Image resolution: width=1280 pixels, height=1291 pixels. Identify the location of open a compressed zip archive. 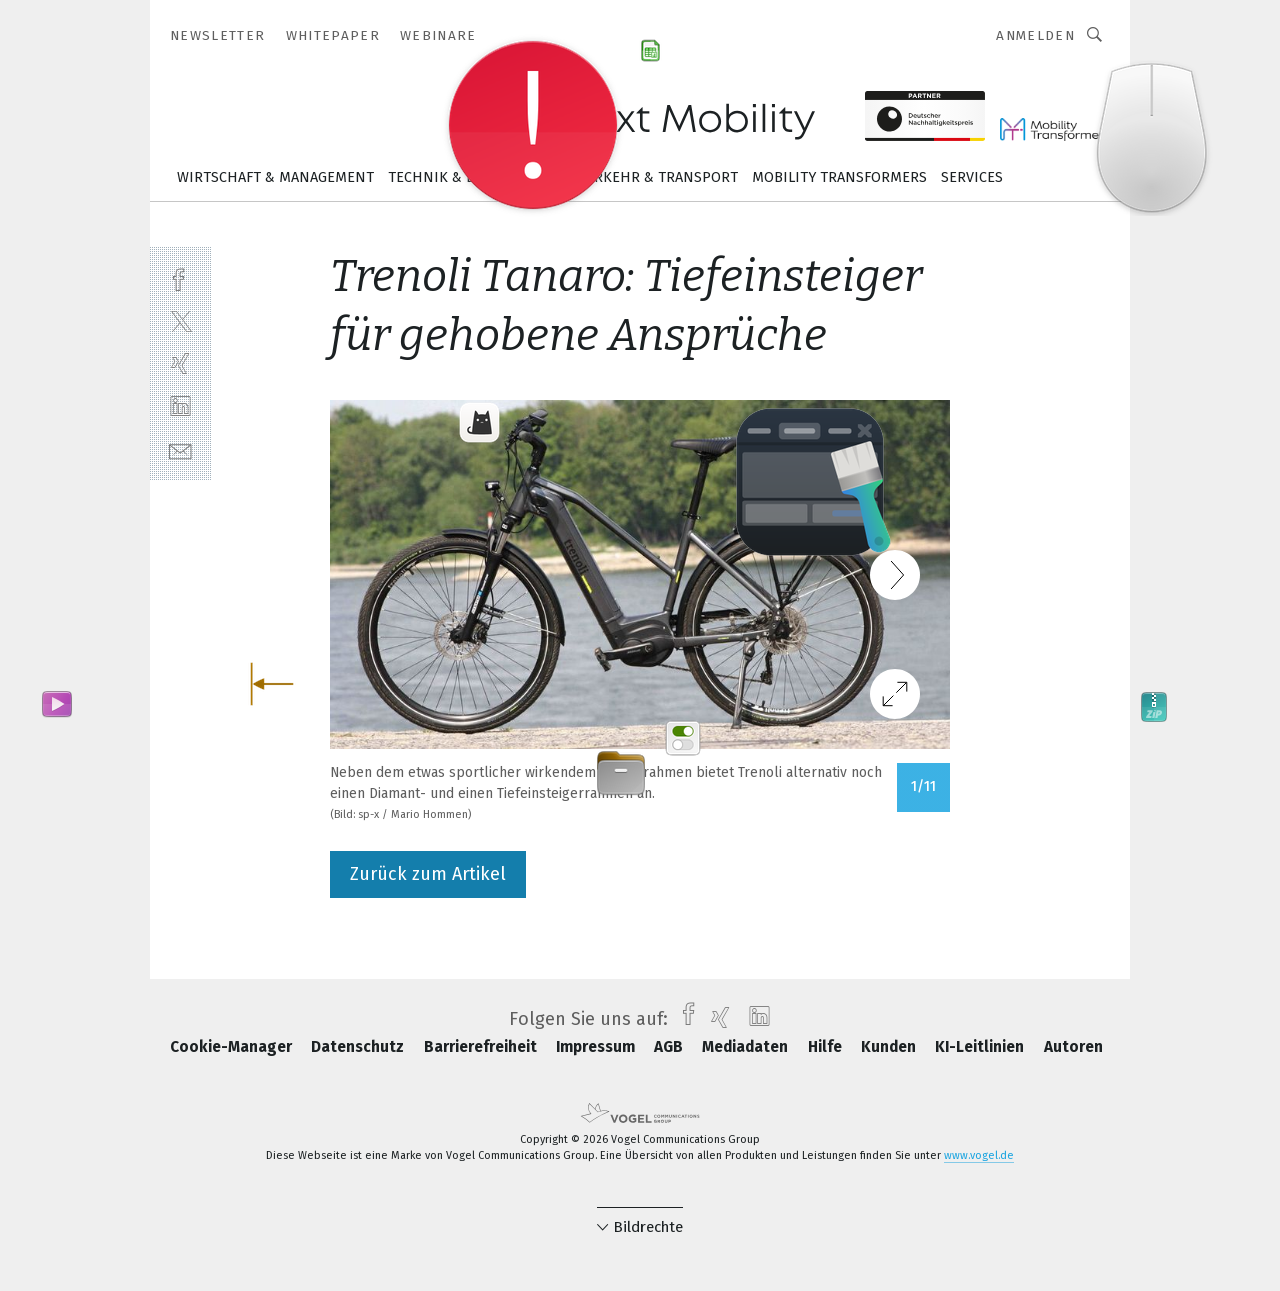
(1154, 707).